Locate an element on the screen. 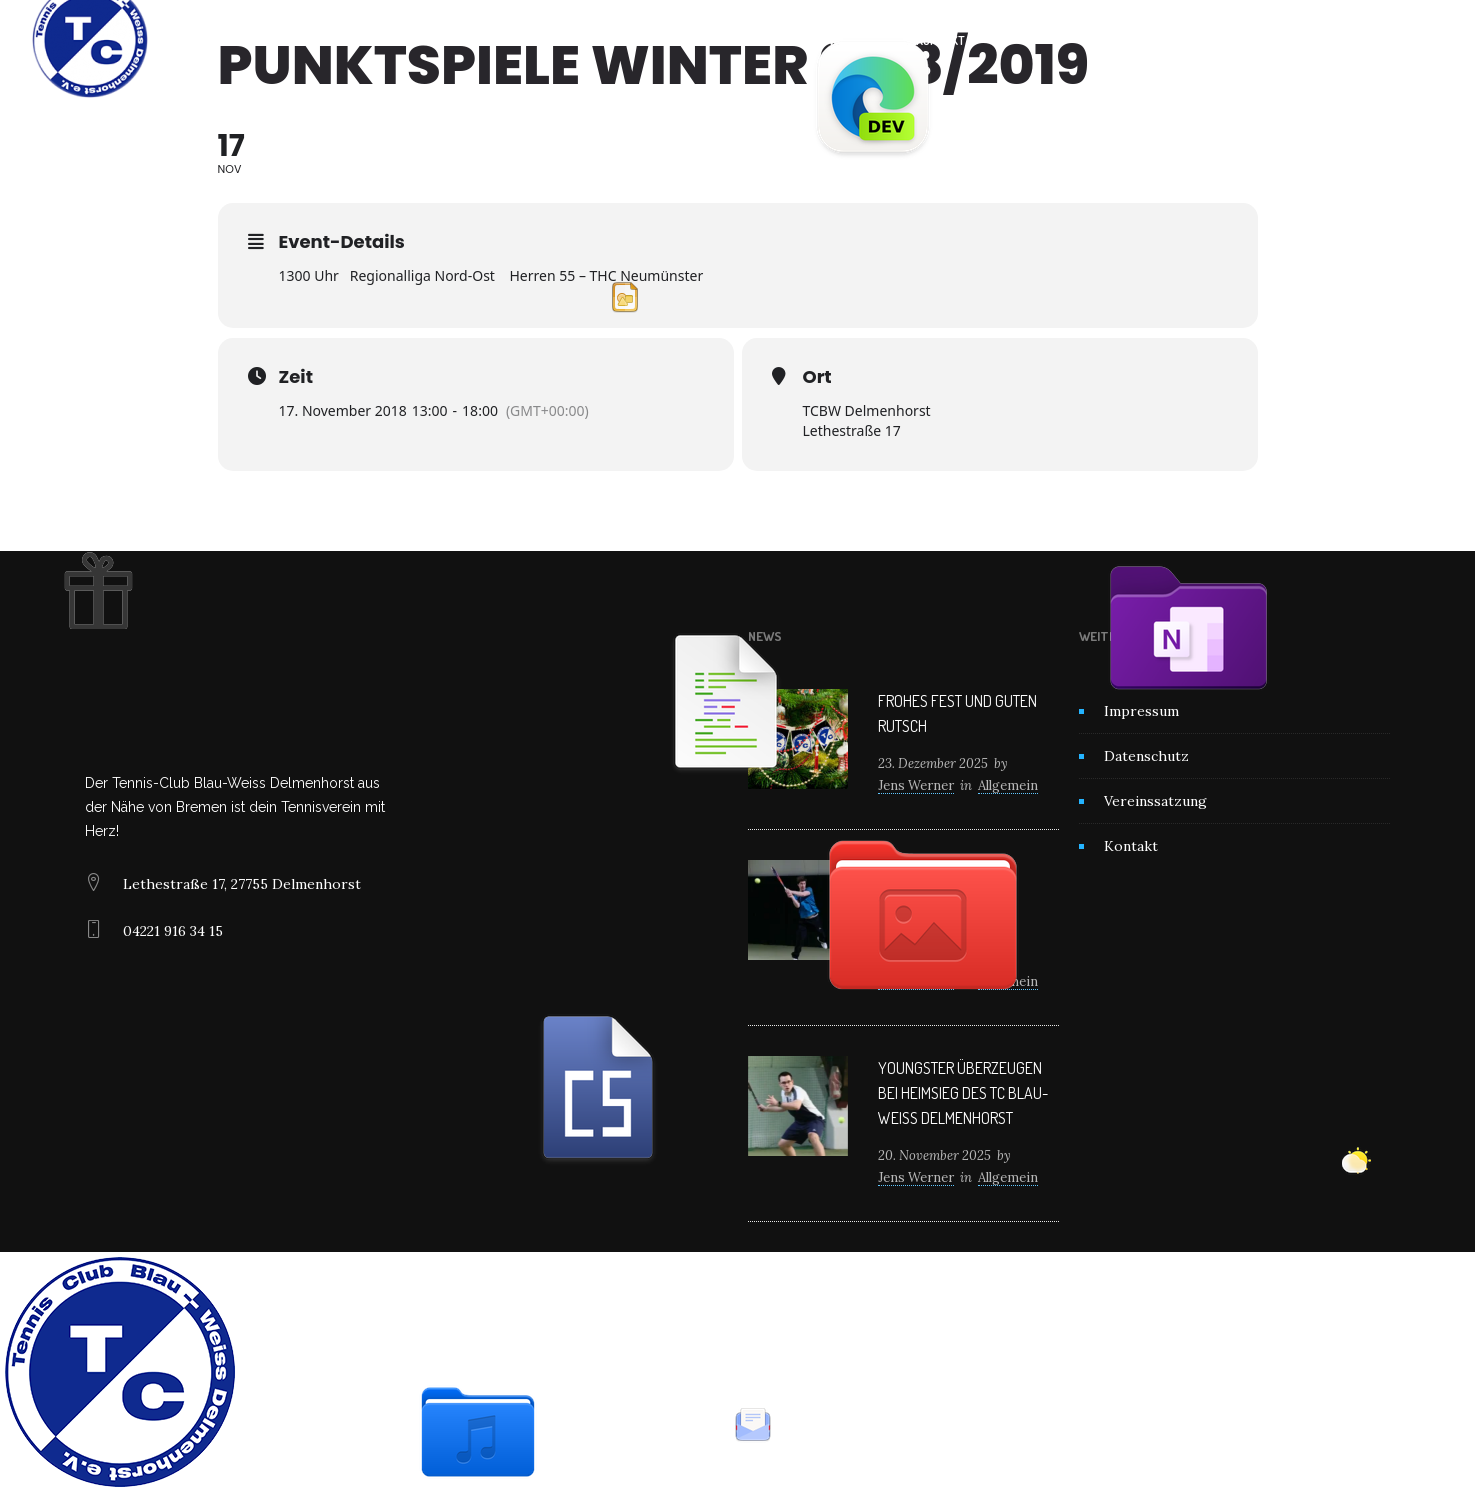  view birthday events in calendar is located at coordinates (98, 590).